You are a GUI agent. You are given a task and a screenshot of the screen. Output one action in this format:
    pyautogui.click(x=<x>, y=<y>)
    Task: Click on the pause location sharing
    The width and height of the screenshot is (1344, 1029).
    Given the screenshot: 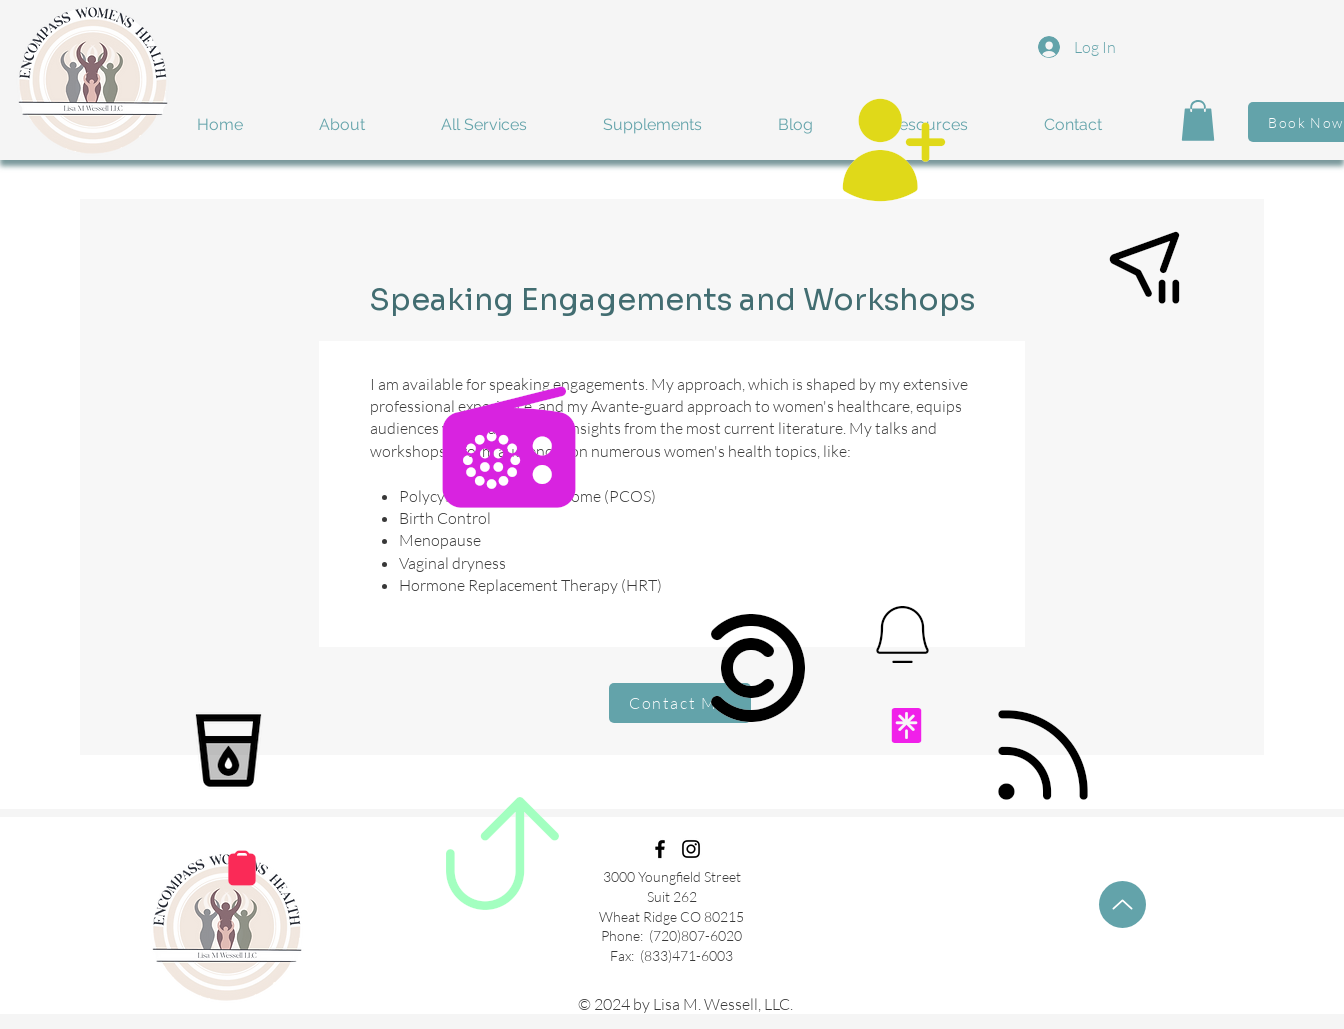 What is the action you would take?
    pyautogui.click(x=1145, y=266)
    